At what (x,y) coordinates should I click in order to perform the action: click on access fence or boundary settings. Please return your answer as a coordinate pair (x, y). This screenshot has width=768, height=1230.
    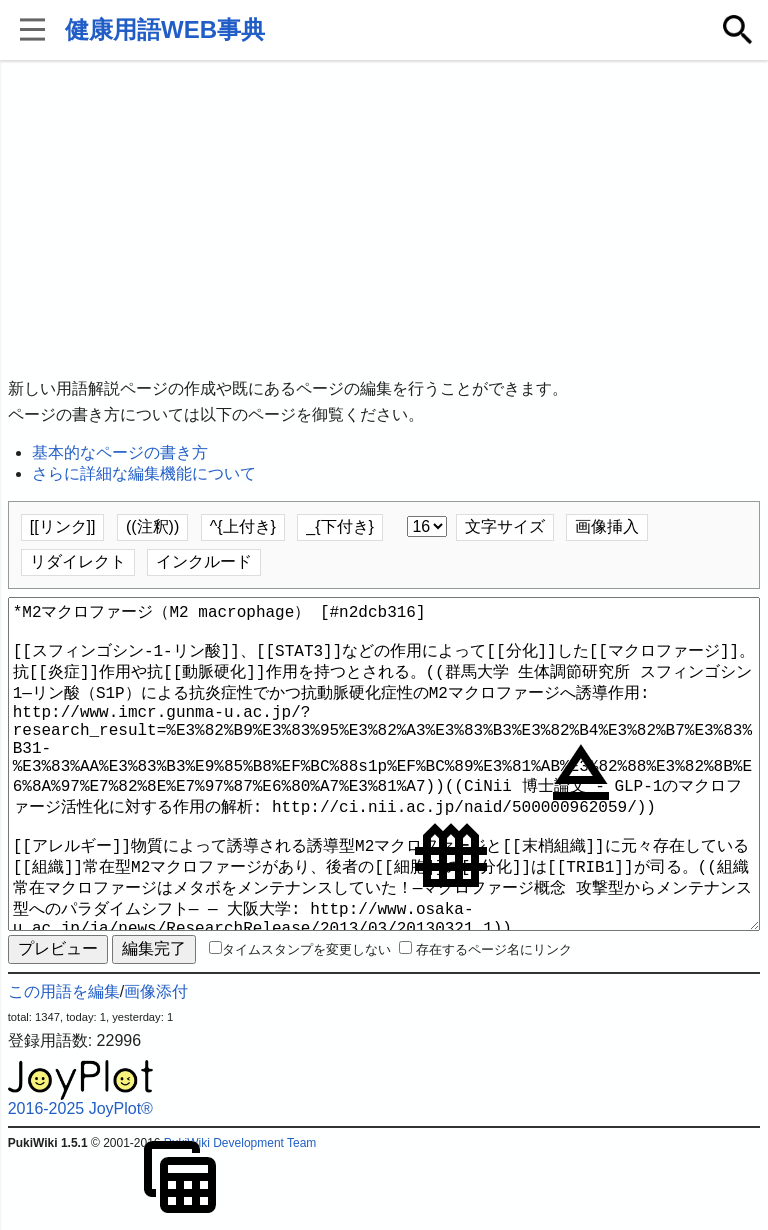
    Looking at the image, I should click on (451, 855).